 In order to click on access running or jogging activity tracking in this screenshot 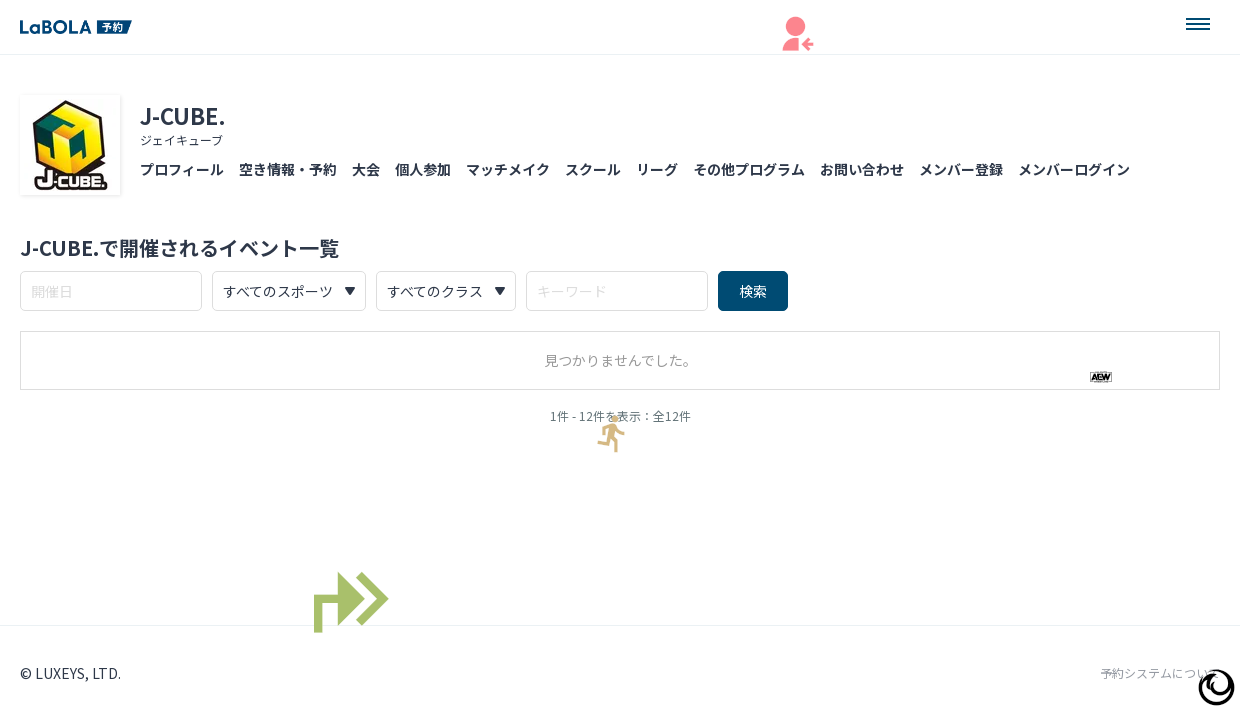, I will do `click(612, 433)`.